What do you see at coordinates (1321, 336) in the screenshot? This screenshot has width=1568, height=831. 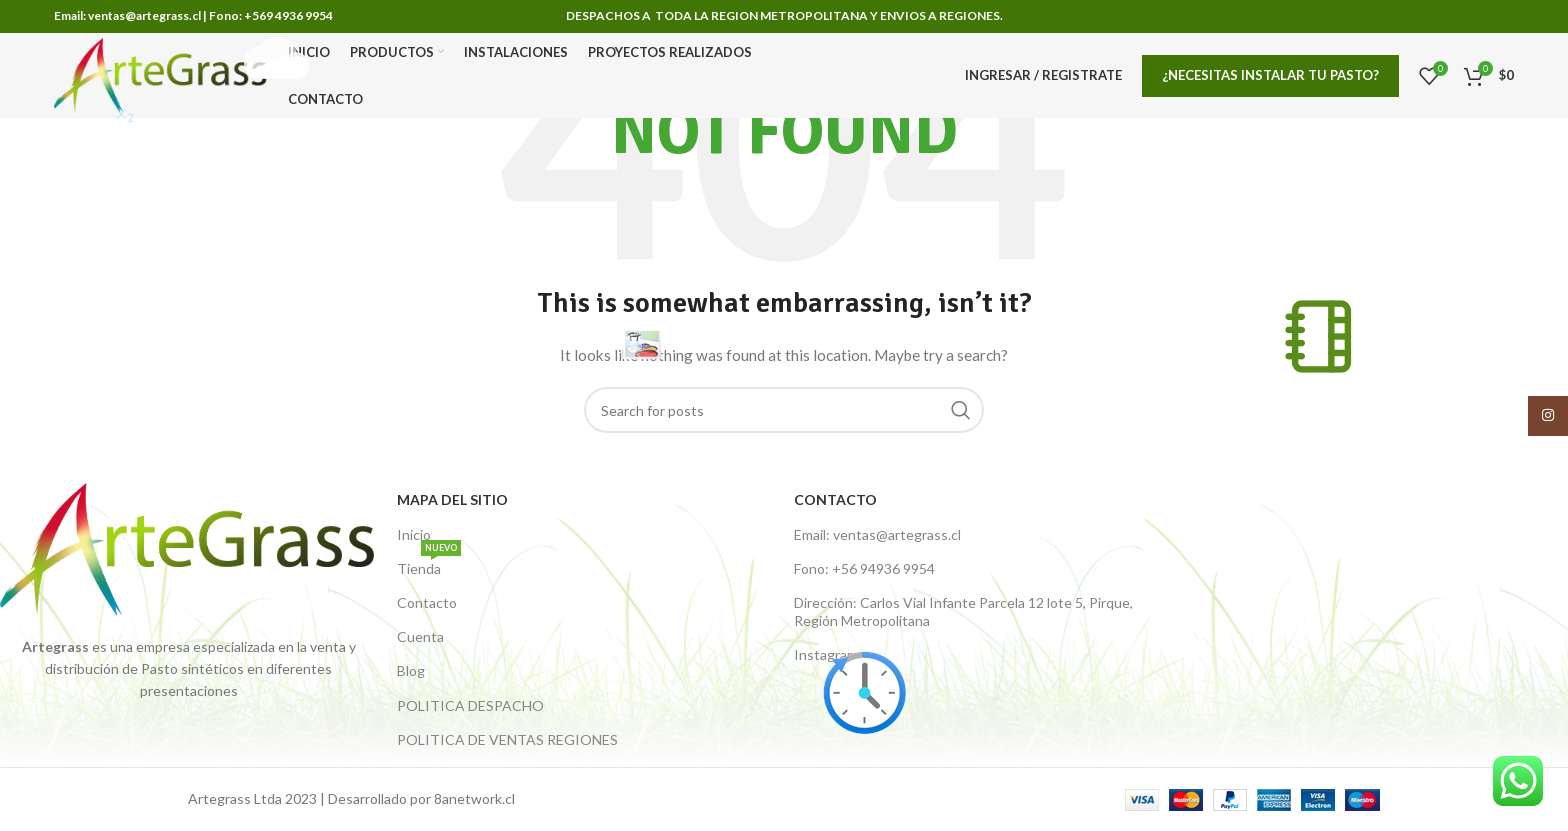 I see `open tabbed notebook or journal` at bounding box center [1321, 336].